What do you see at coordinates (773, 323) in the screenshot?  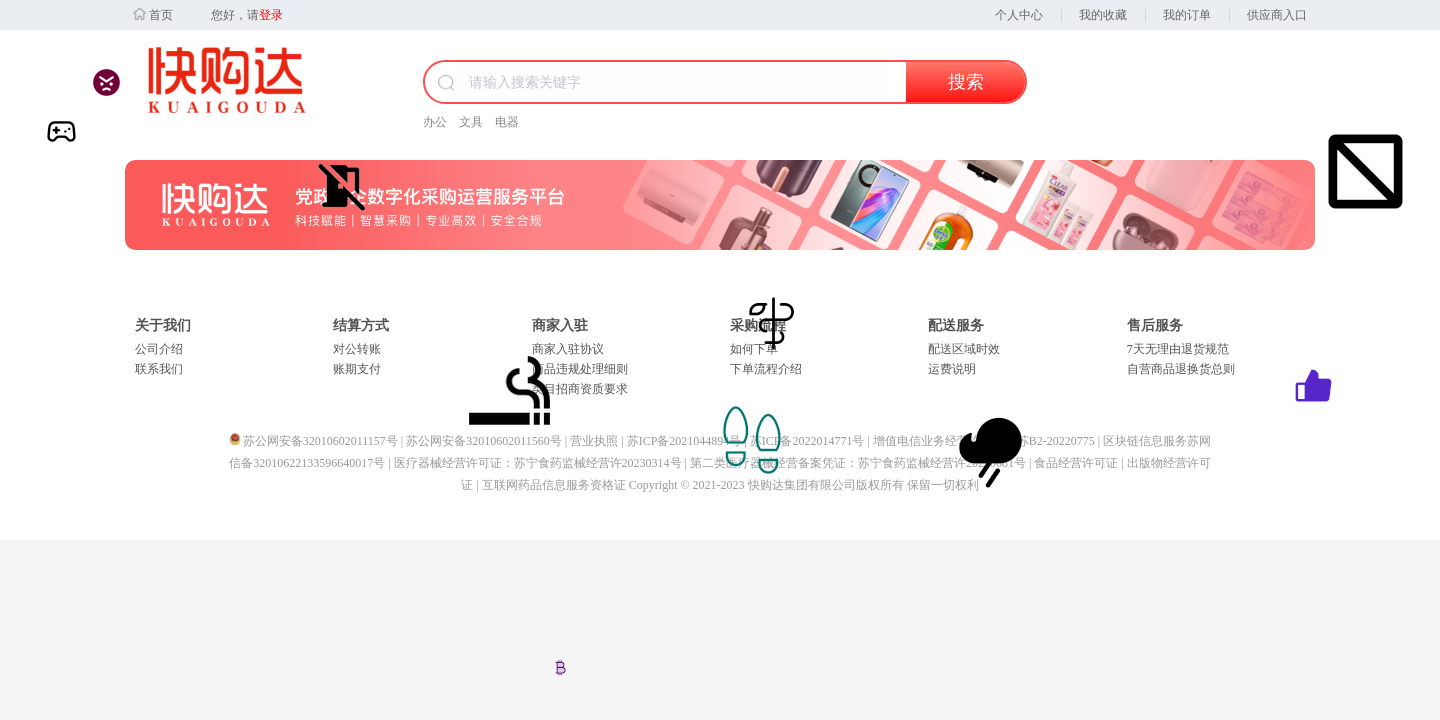 I see `access health or medical services` at bounding box center [773, 323].